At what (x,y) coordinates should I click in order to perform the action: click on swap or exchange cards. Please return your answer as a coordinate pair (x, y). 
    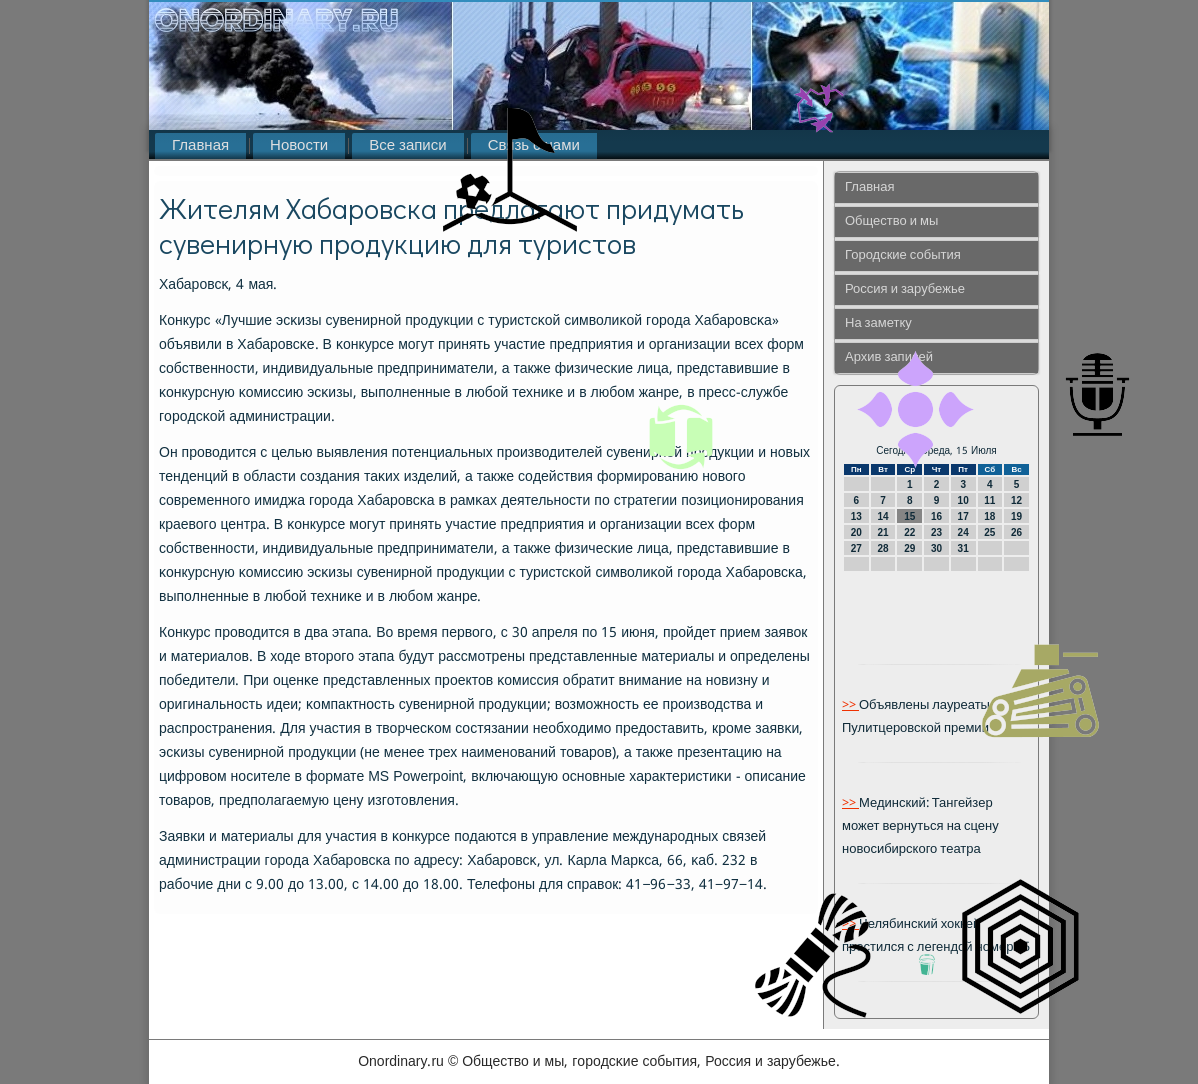
    Looking at the image, I should click on (681, 437).